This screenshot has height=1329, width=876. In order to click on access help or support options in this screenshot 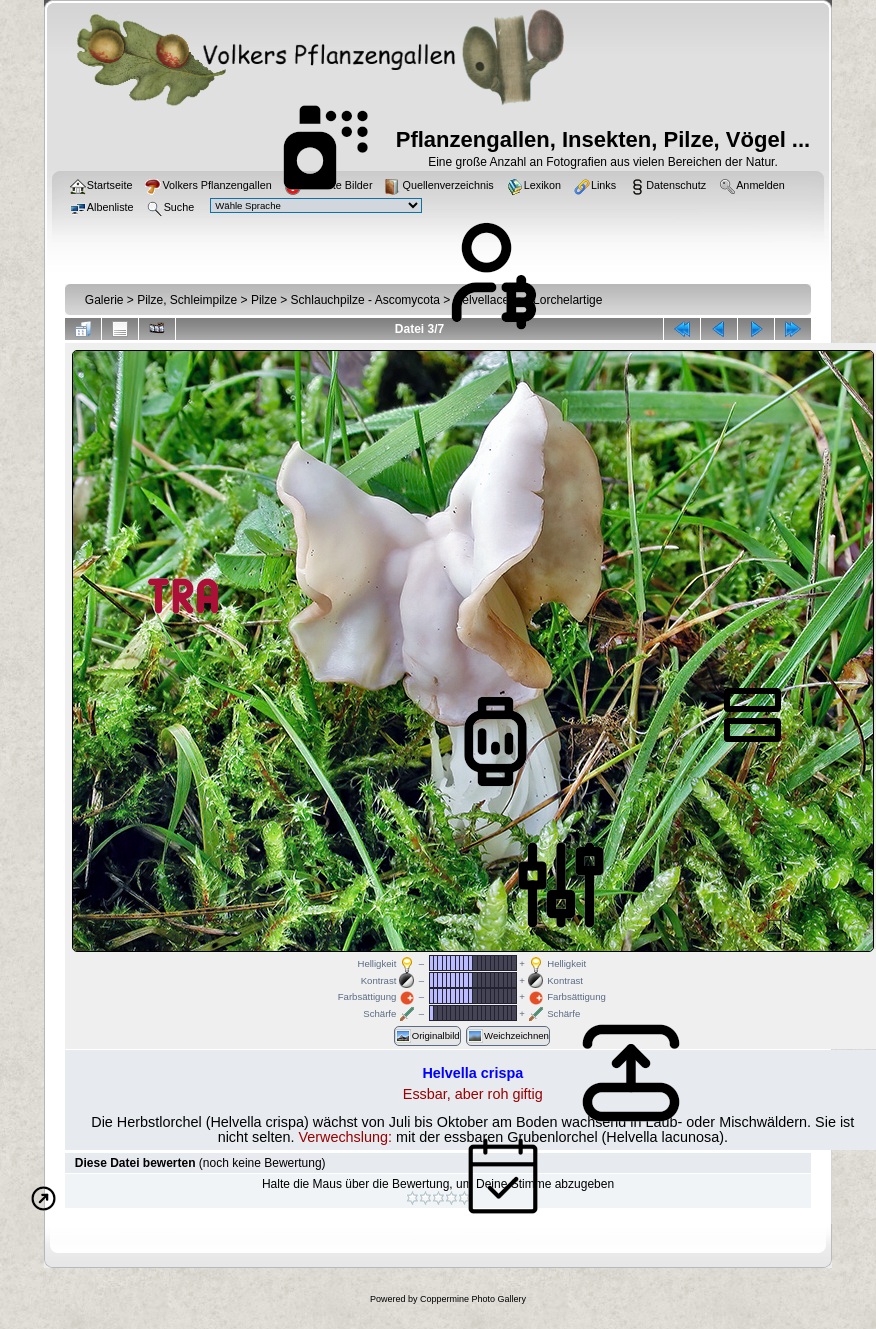, I will do `click(774, 926)`.